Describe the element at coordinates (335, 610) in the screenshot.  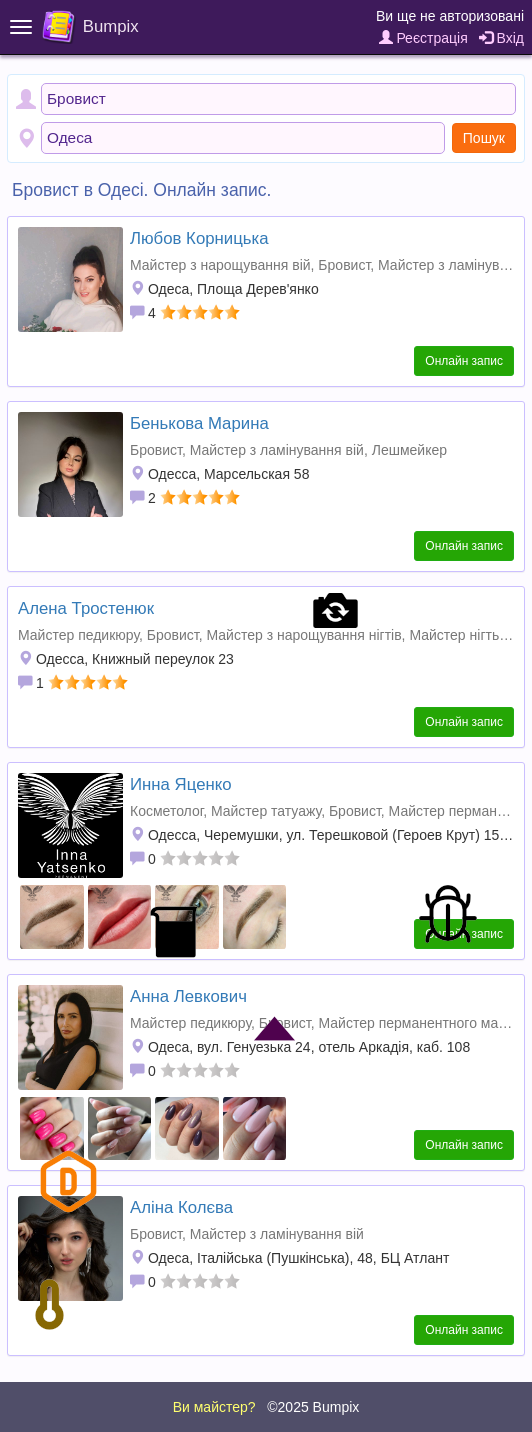
I see `switch between front and rear camera` at that location.